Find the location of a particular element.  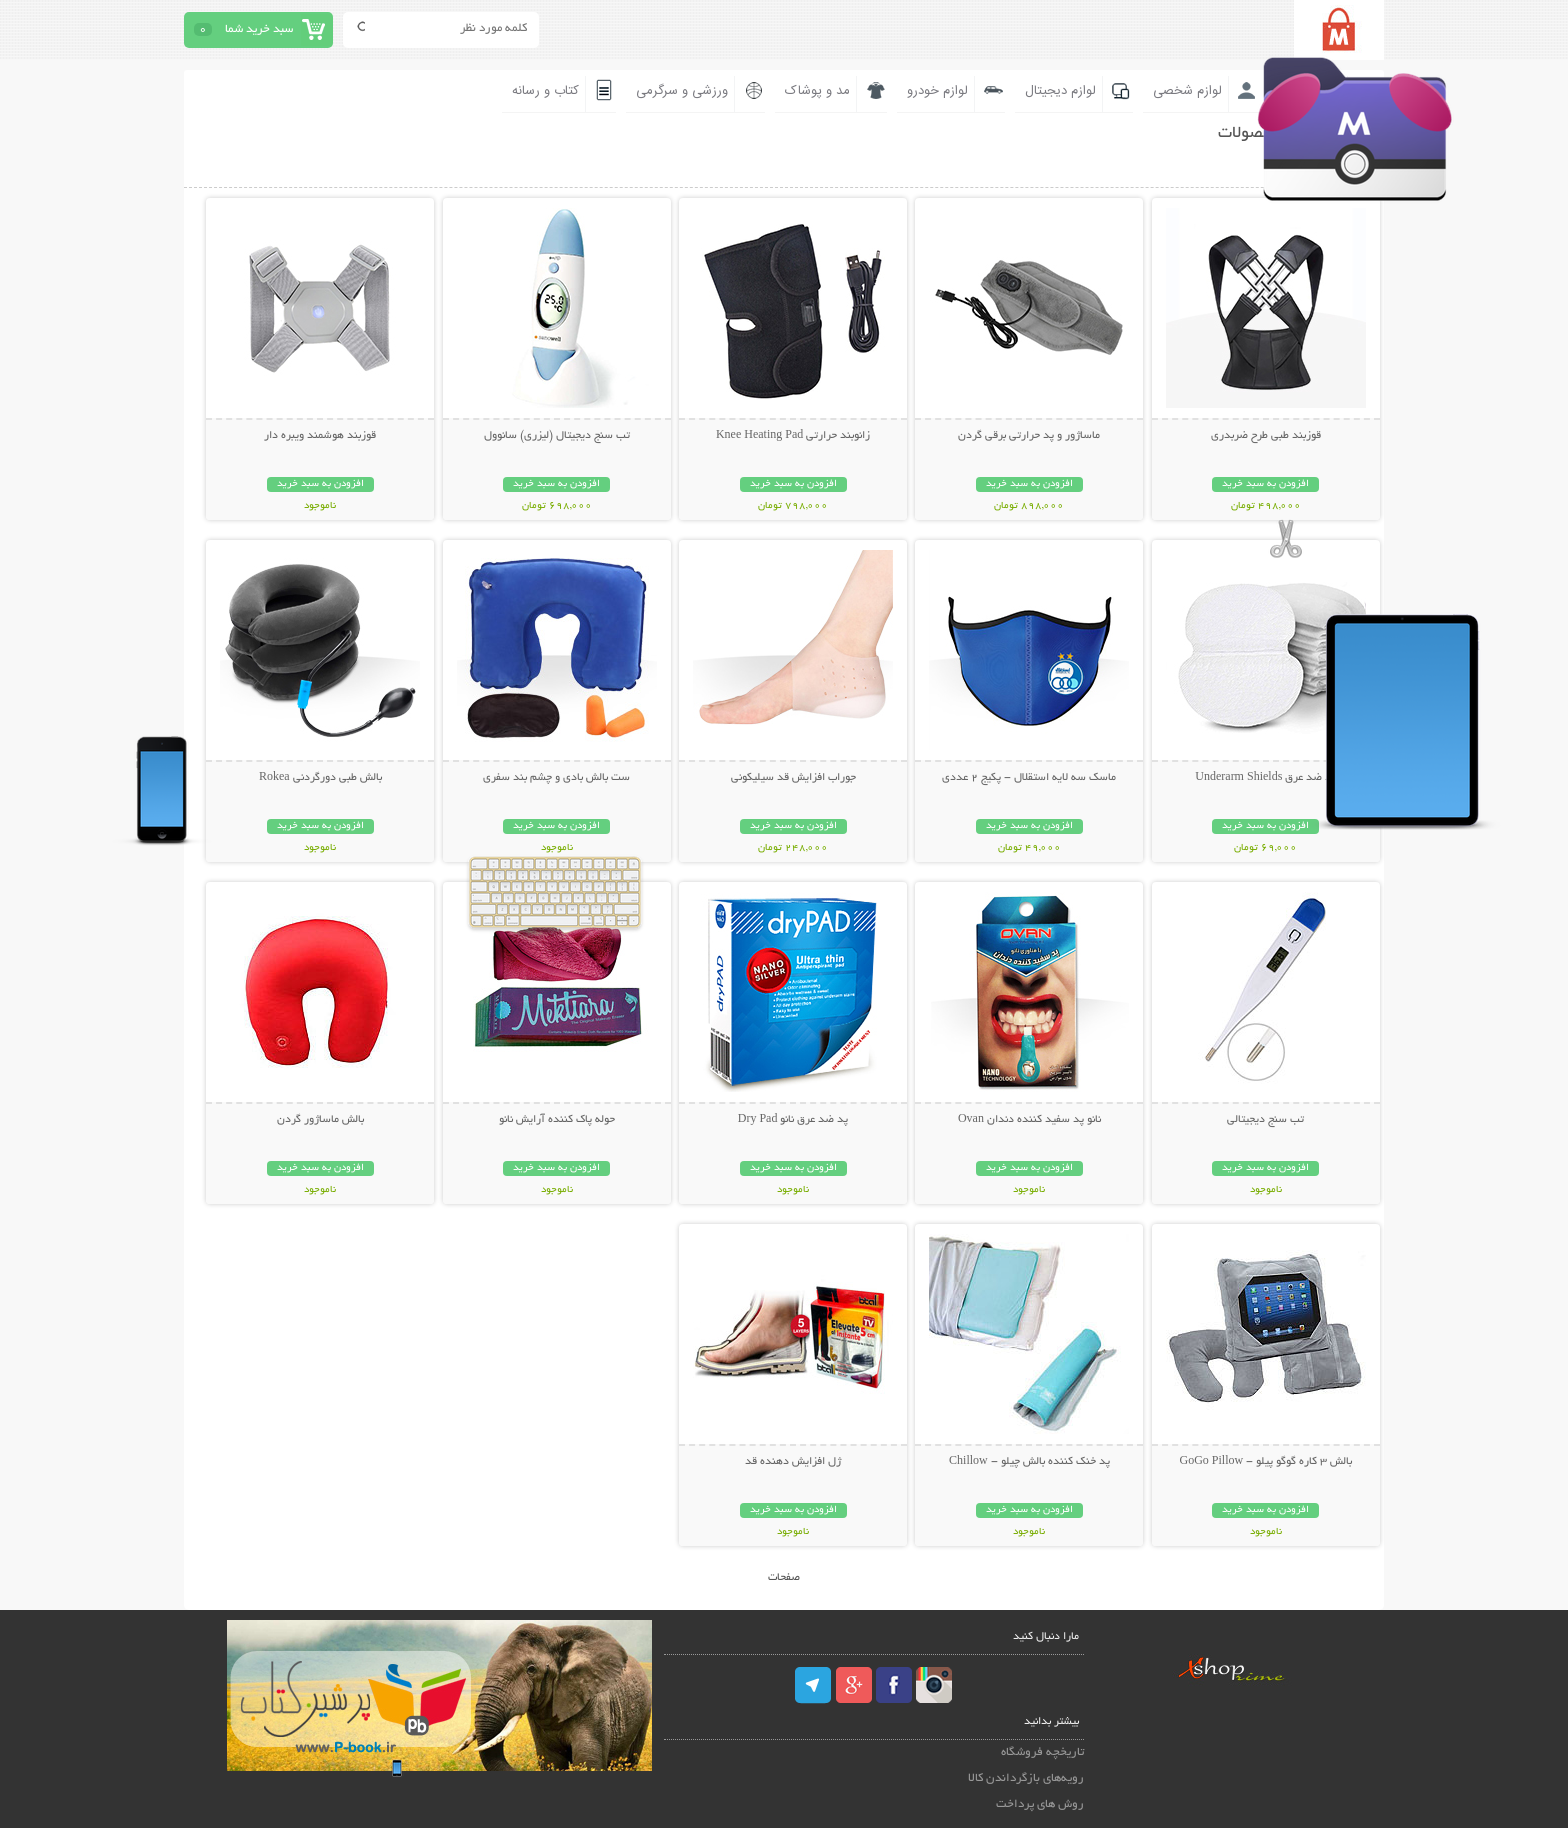

connect a wireless bluetooth keyboard is located at coordinates (555, 892).